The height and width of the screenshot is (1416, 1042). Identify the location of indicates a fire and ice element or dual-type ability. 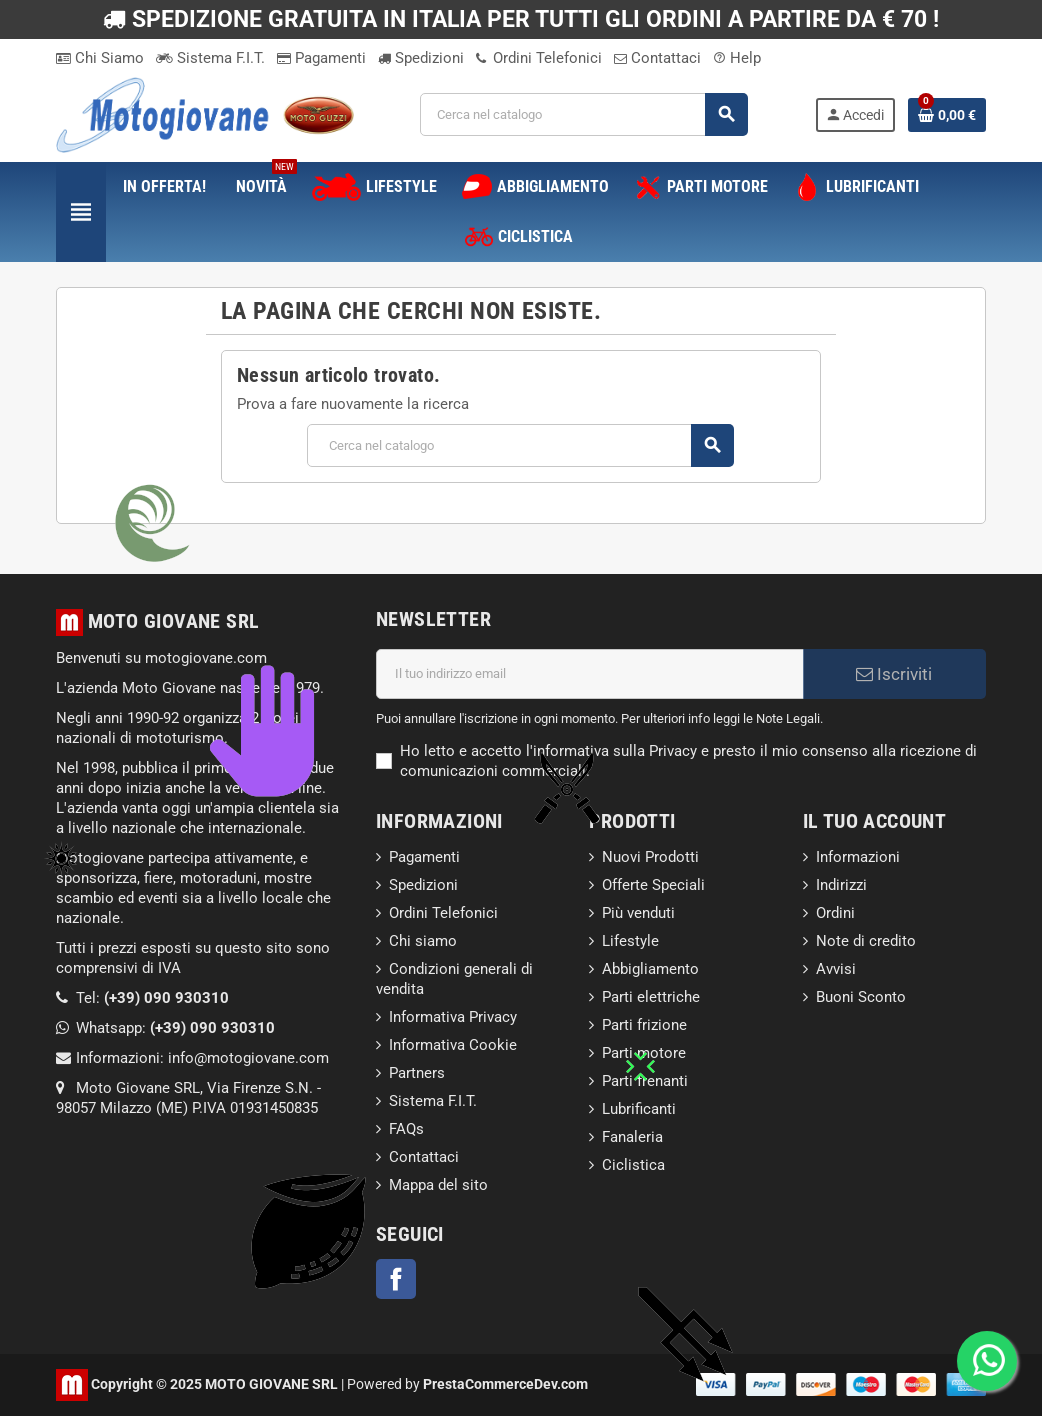
(61, 858).